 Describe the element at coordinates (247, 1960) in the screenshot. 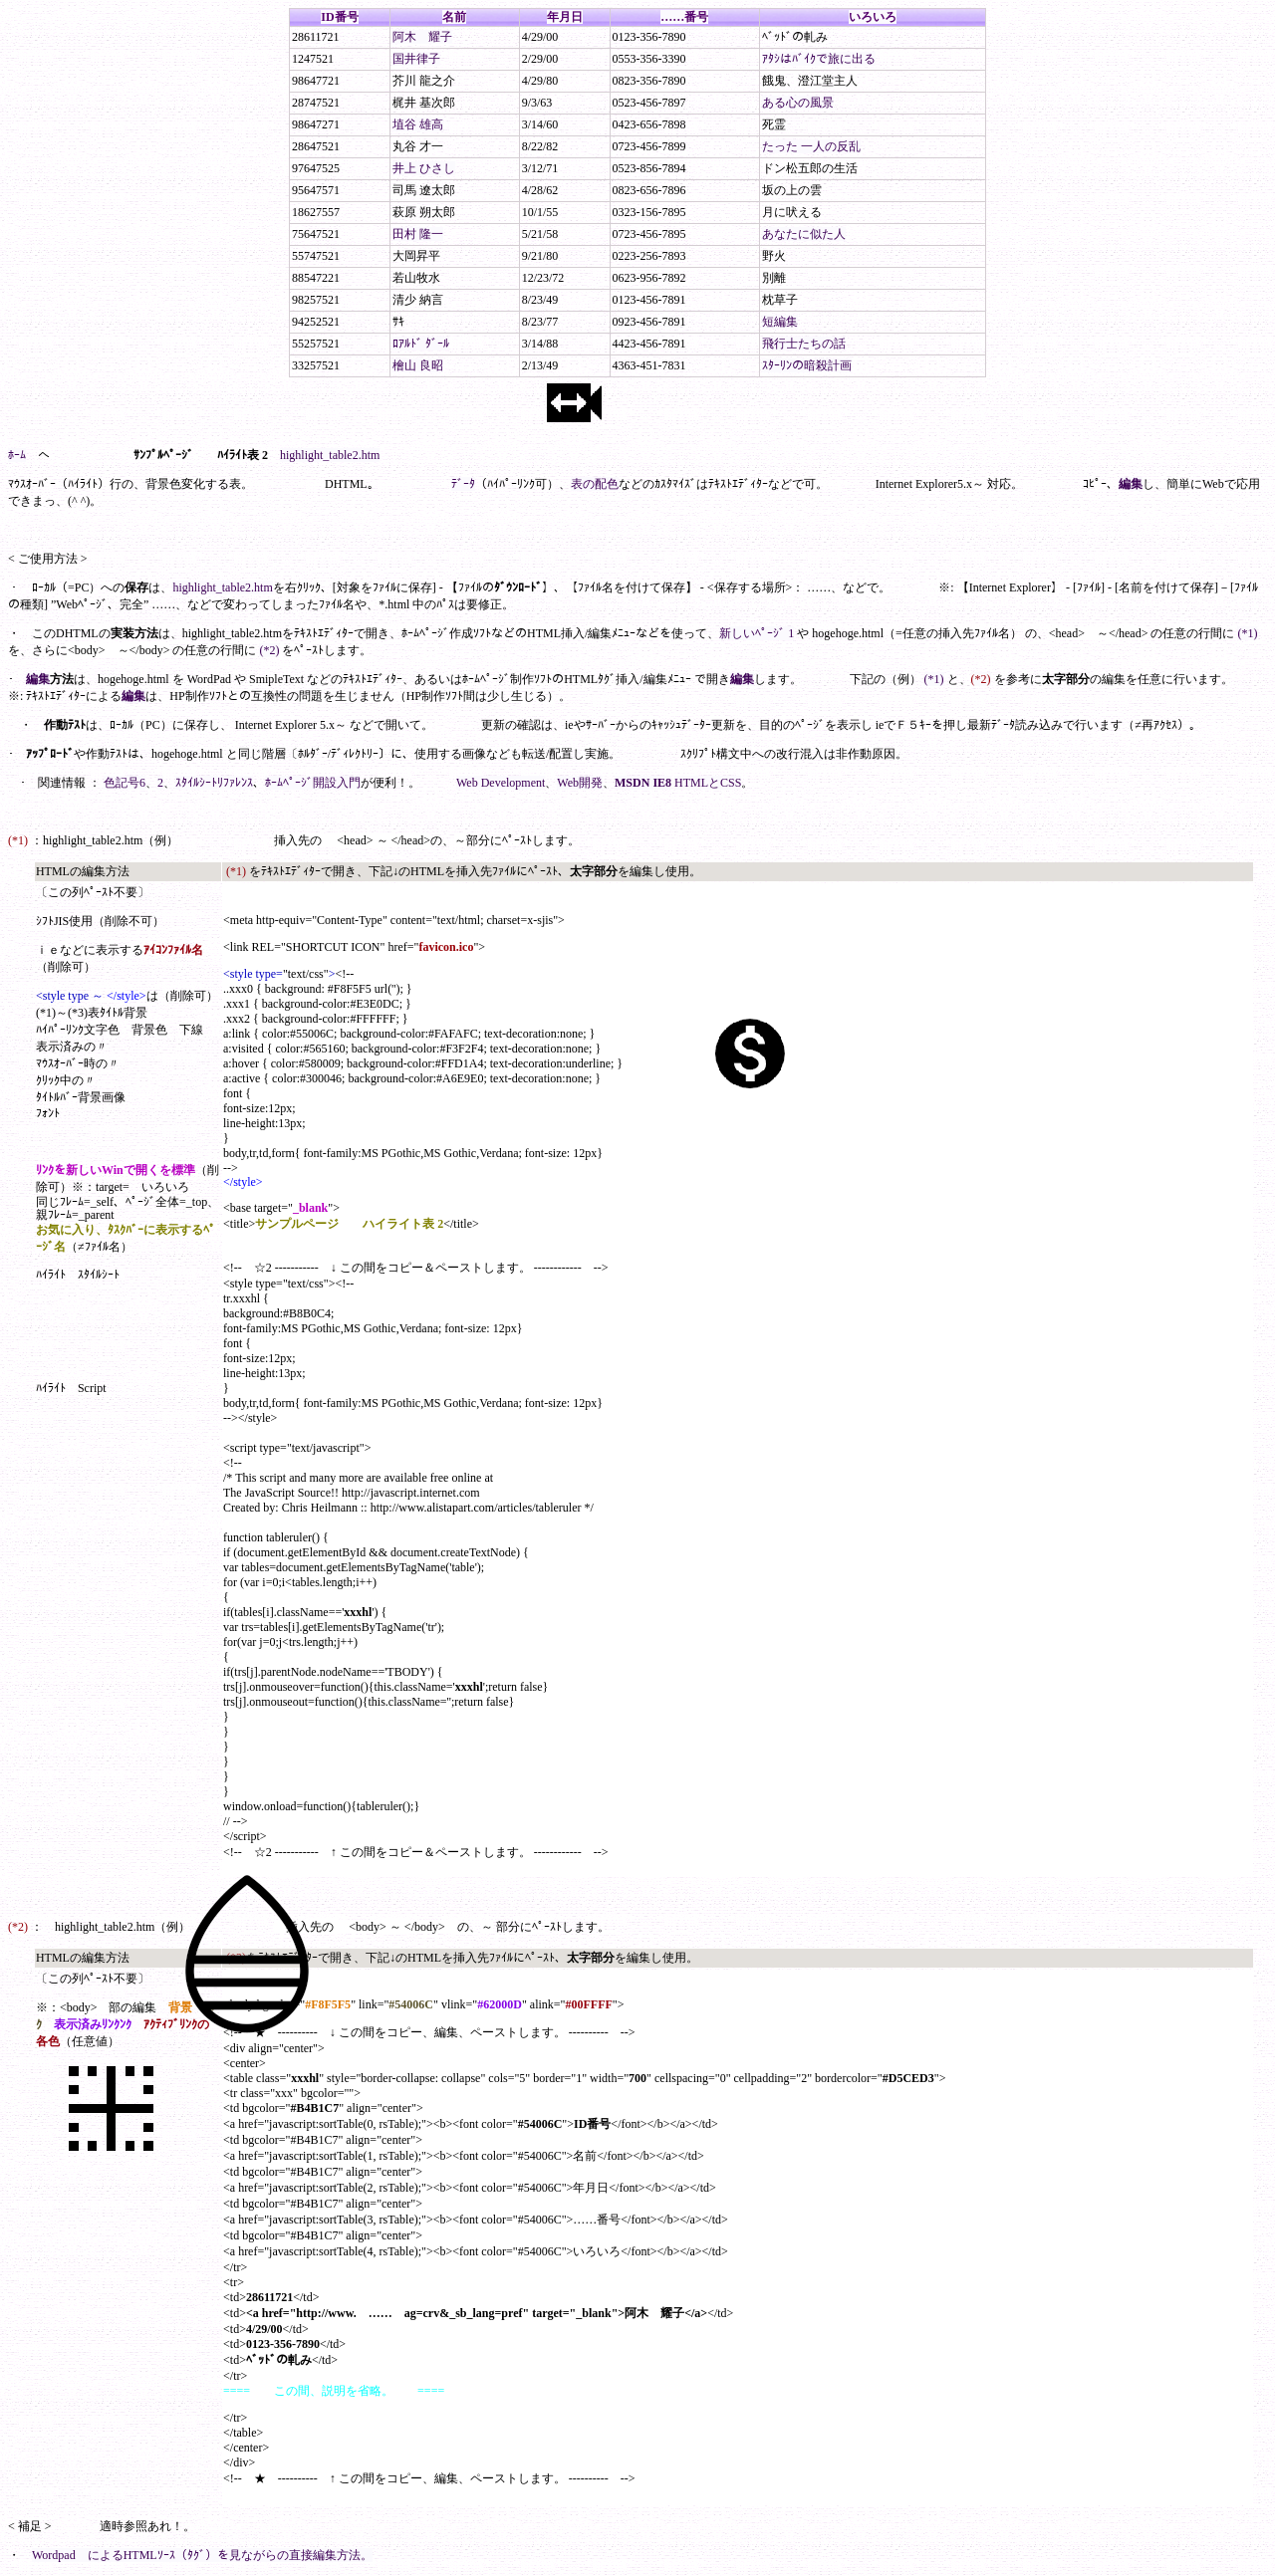

I see `adjust fill level or capacity` at that location.